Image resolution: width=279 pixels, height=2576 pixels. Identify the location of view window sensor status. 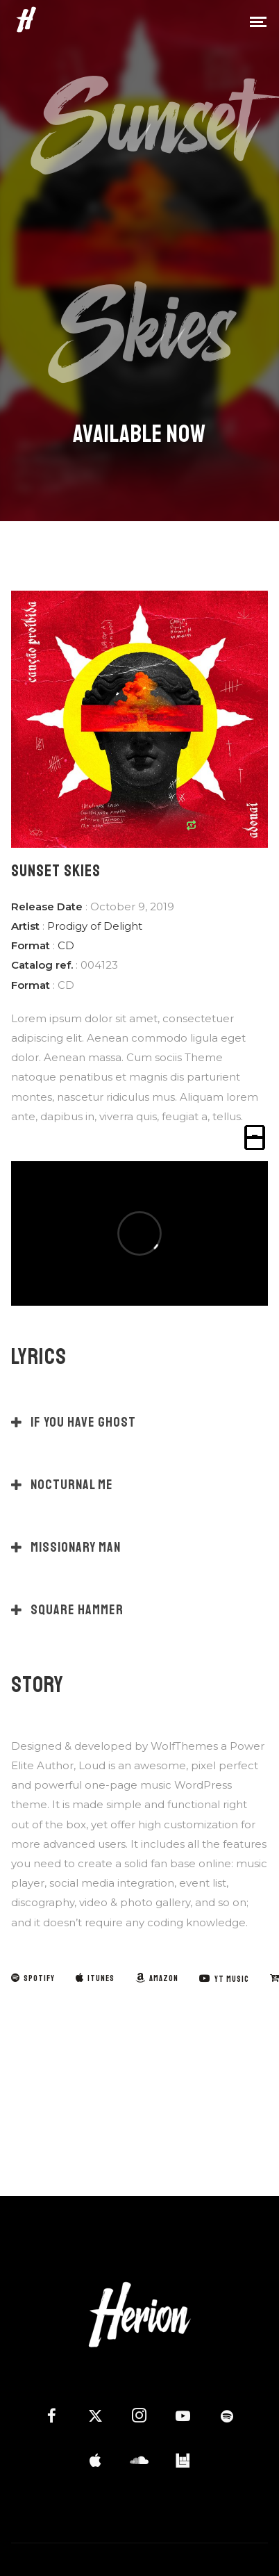
(255, 1138).